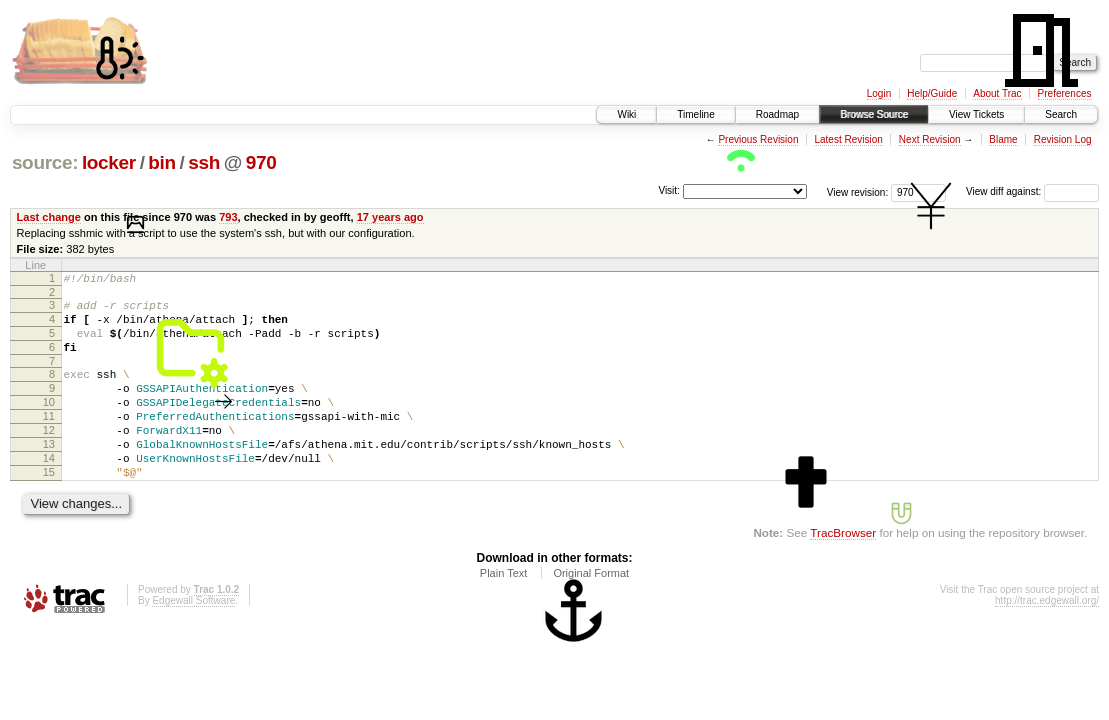  What do you see at coordinates (223, 401) in the screenshot?
I see `navigate to the next item or page` at bounding box center [223, 401].